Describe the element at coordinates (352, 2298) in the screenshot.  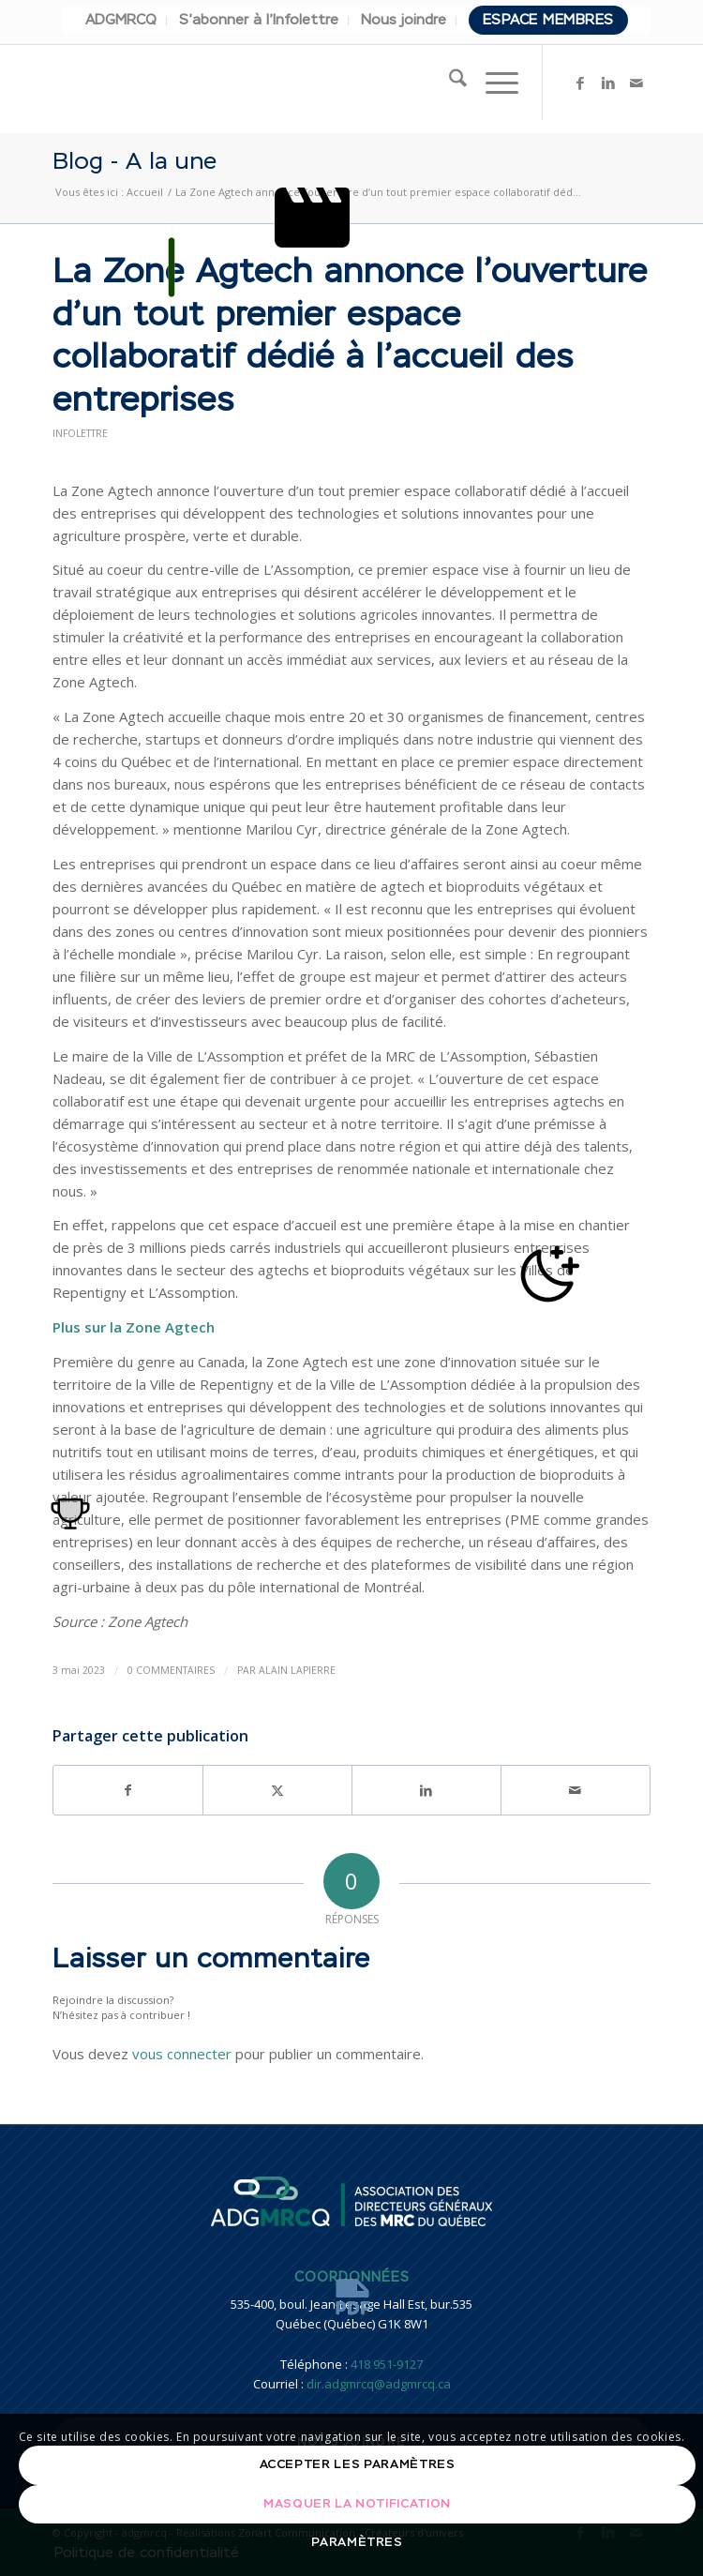
I see `open a PDF document` at that location.